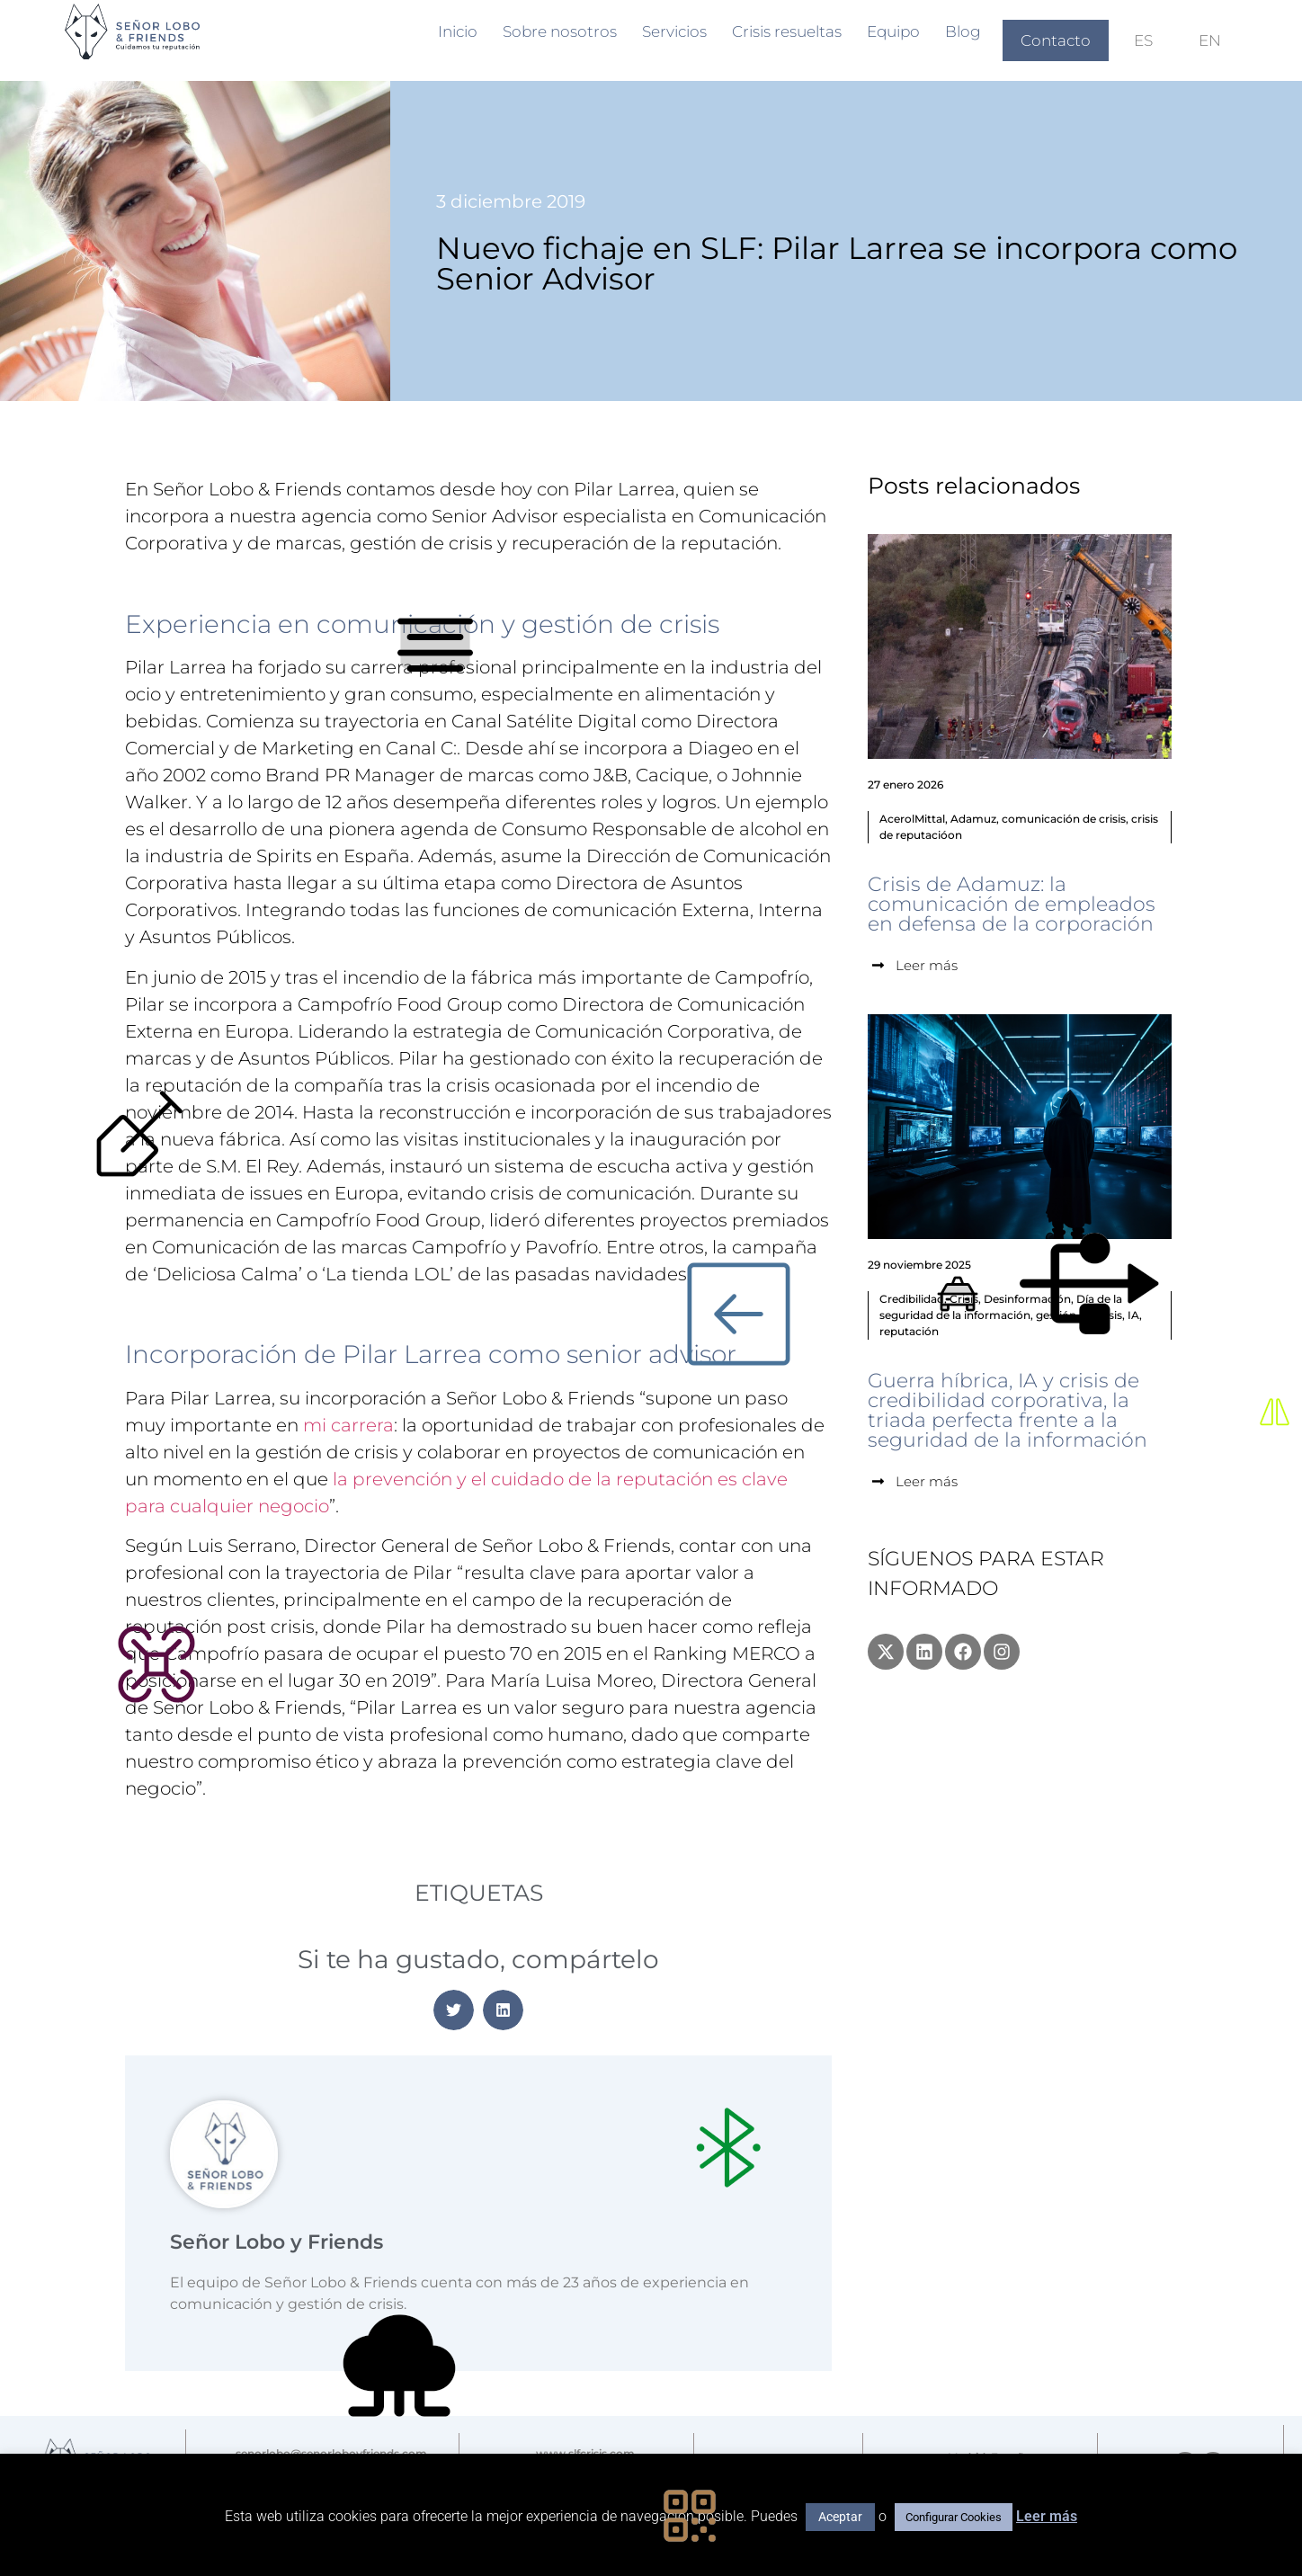 The width and height of the screenshot is (1302, 2576). What do you see at coordinates (1274, 1413) in the screenshot?
I see `flip image horizontally` at bounding box center [1274, 1413].